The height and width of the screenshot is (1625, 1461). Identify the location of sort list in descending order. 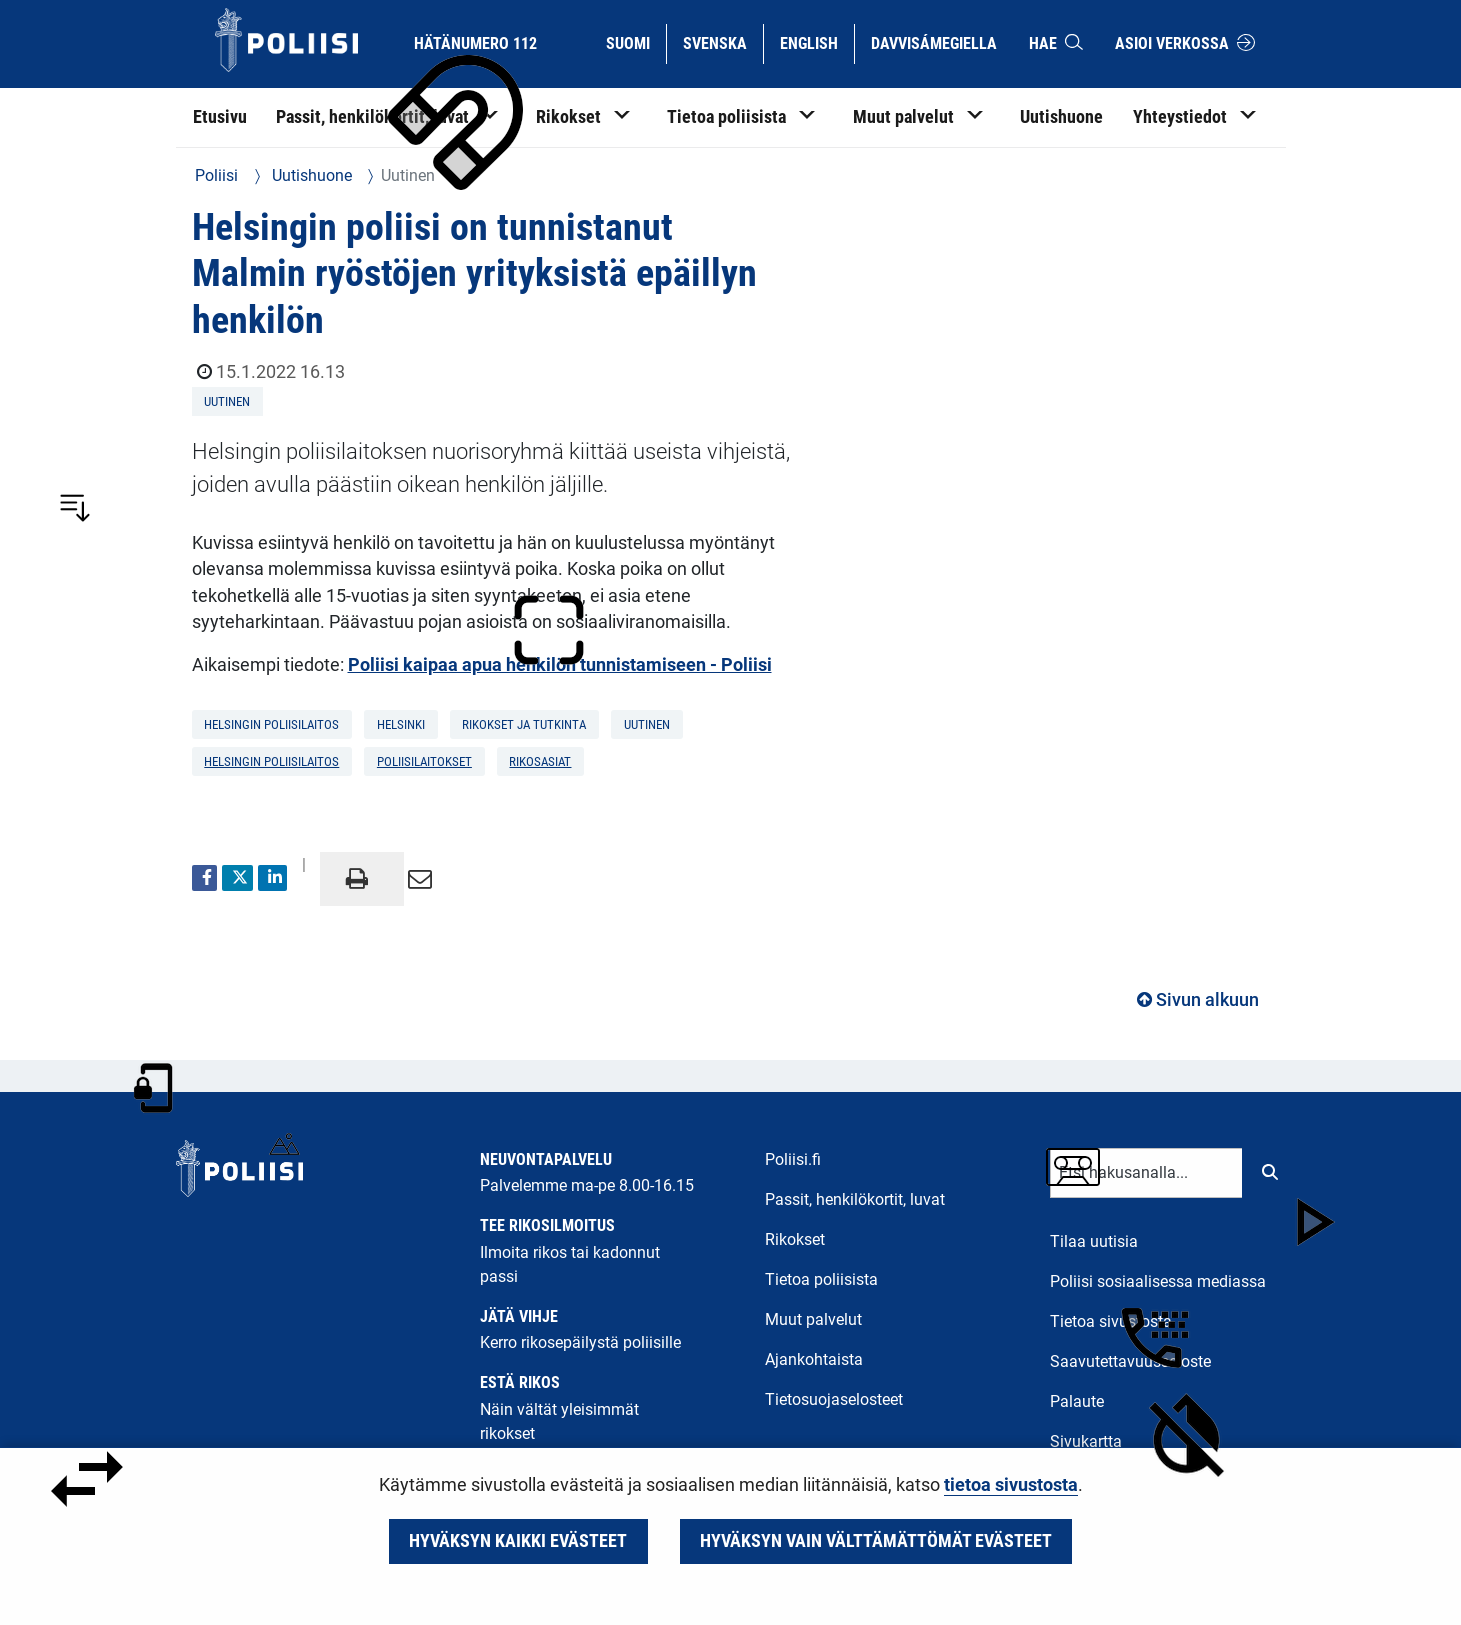
(75, 507).